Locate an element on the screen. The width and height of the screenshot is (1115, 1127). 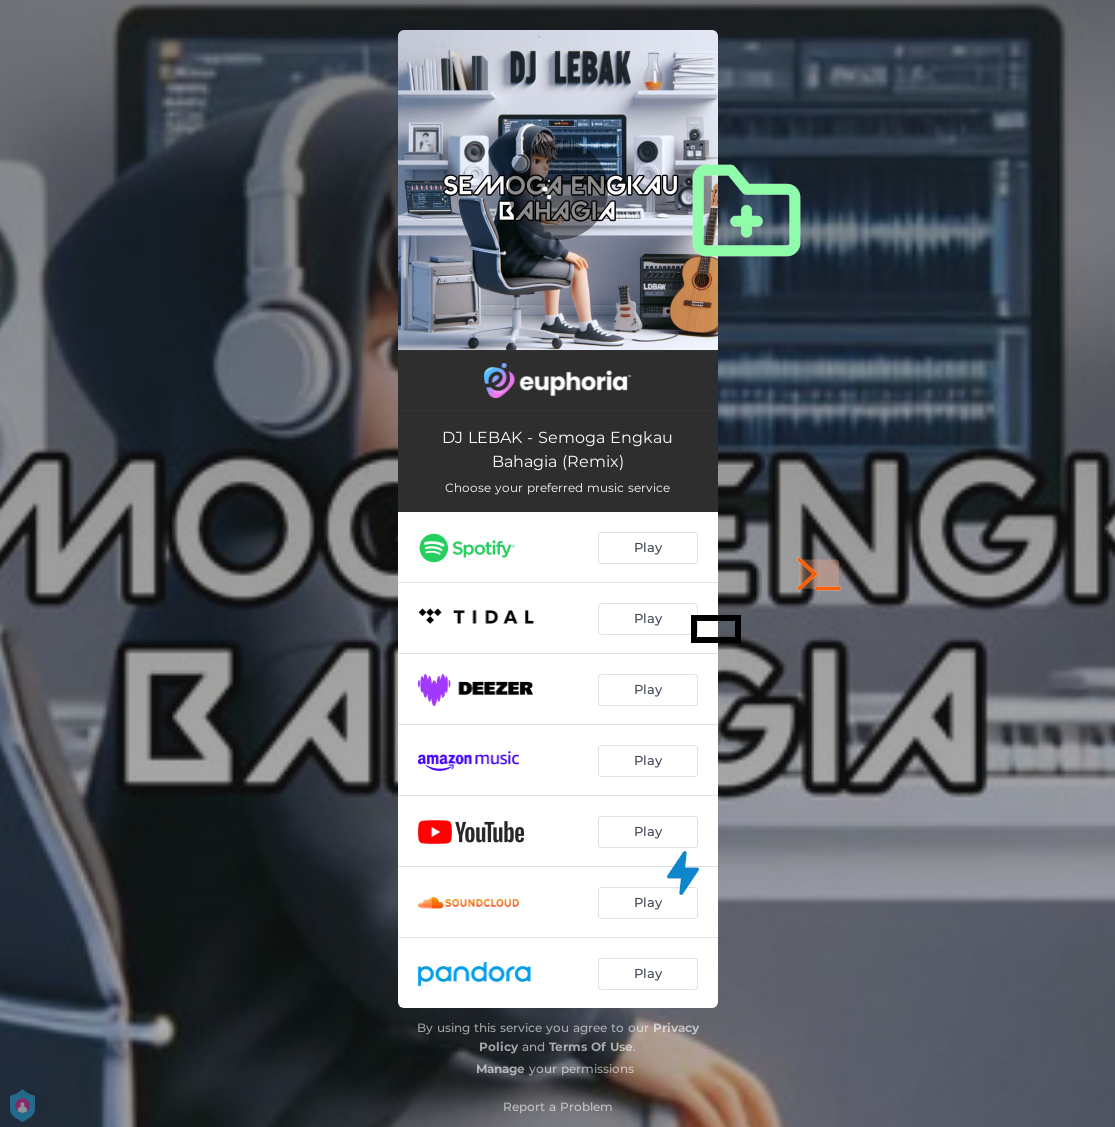
create a new folder is located at coordinates (746, 210).